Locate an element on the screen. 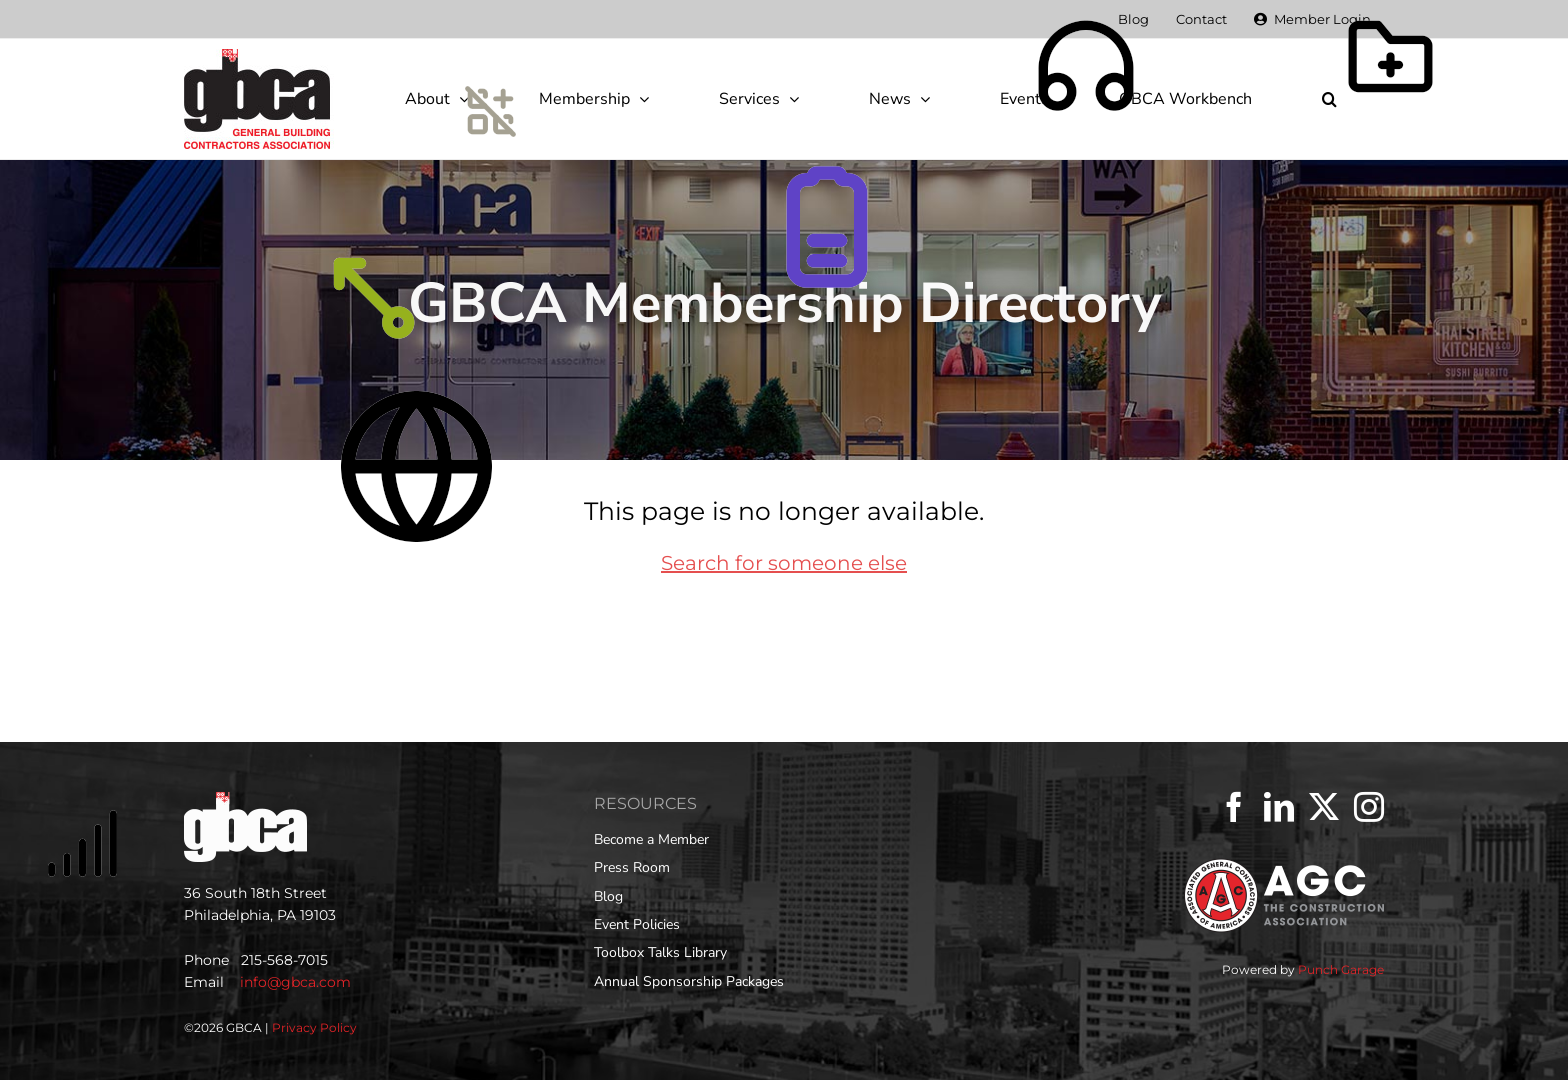  navigate back to previous screen is located at coordinates (371, 295).